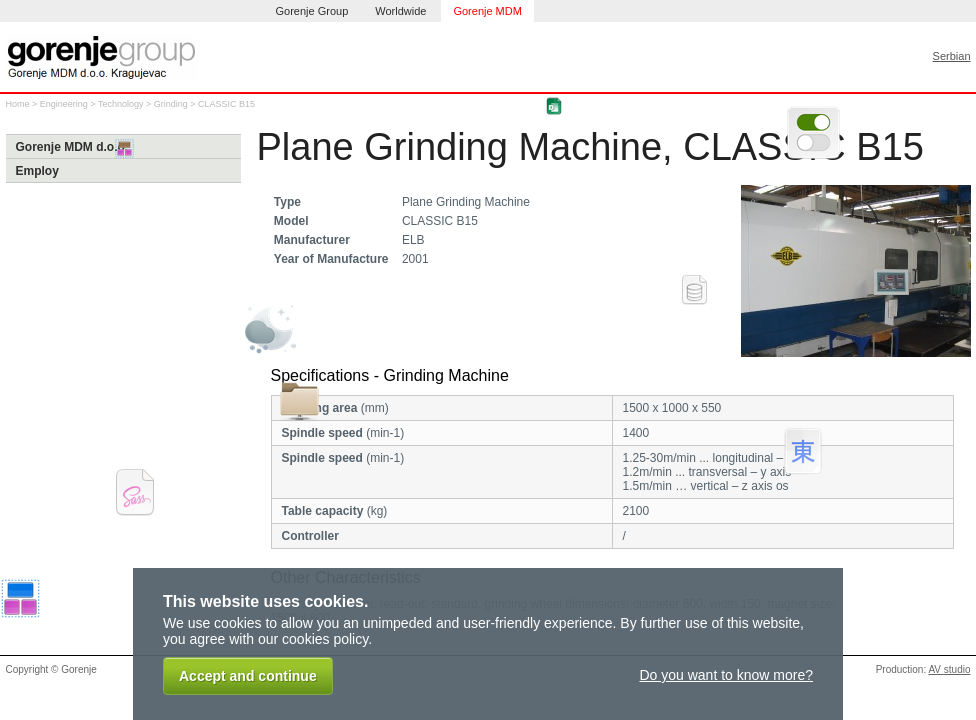 This screenshot has height=720, width=976. What do you see at coordinates (554, 106) in the screenshot?
I see `indicates a microsoft excel spreadsheet file` at bounding box center [554, 106].